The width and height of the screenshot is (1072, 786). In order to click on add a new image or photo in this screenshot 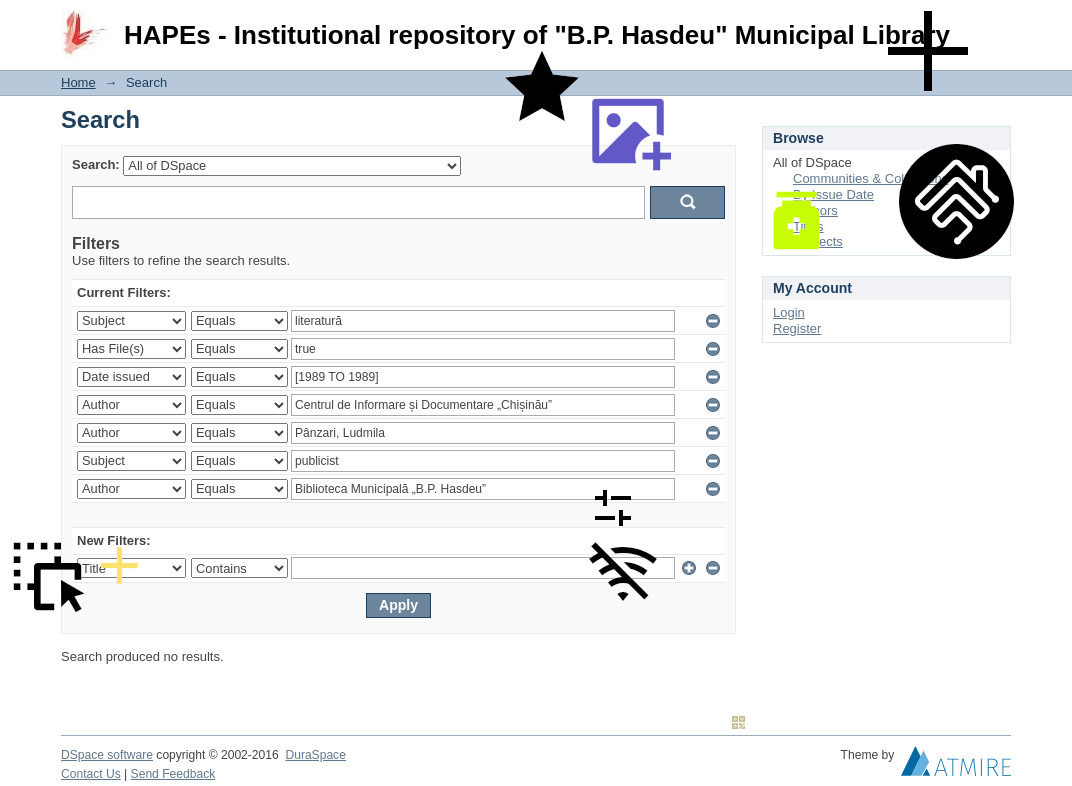, I will do `click(628, 131)`.